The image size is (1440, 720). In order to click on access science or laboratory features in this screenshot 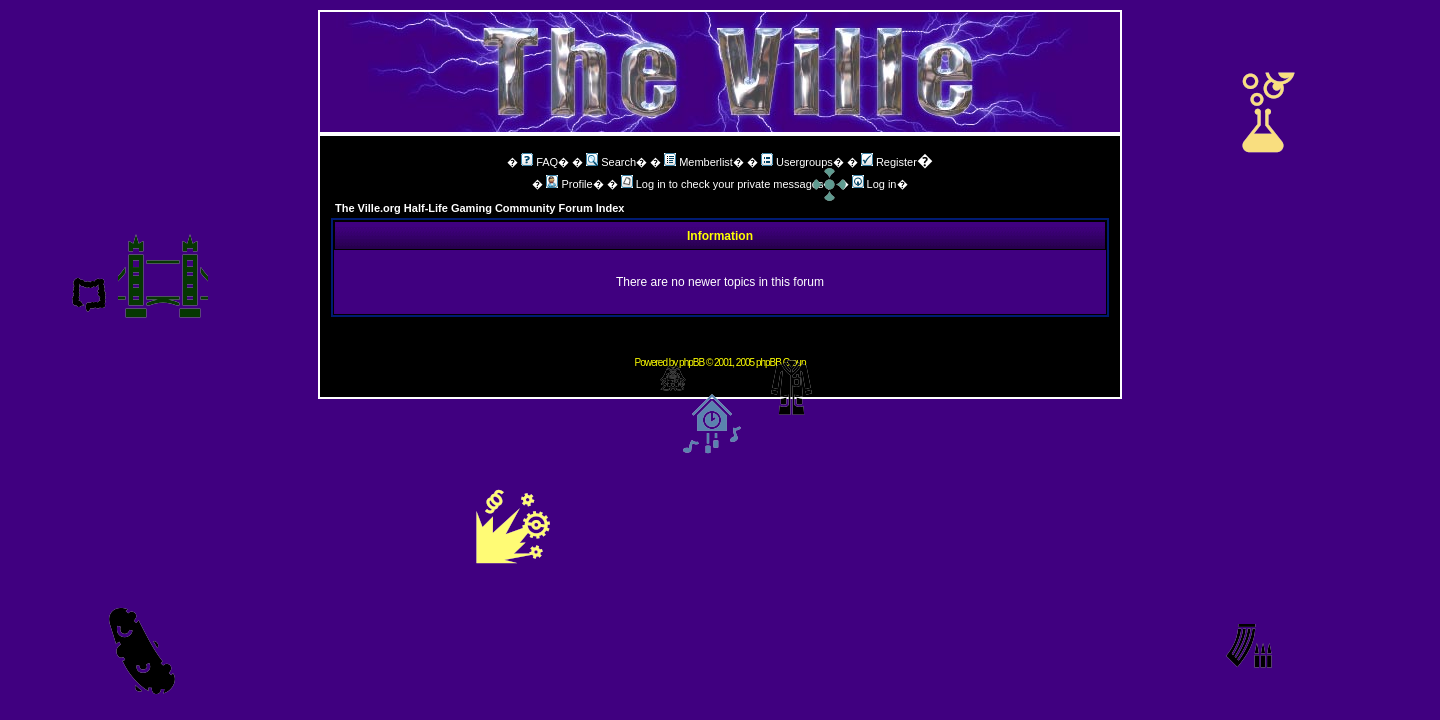, I will do `click(791, 387)`.